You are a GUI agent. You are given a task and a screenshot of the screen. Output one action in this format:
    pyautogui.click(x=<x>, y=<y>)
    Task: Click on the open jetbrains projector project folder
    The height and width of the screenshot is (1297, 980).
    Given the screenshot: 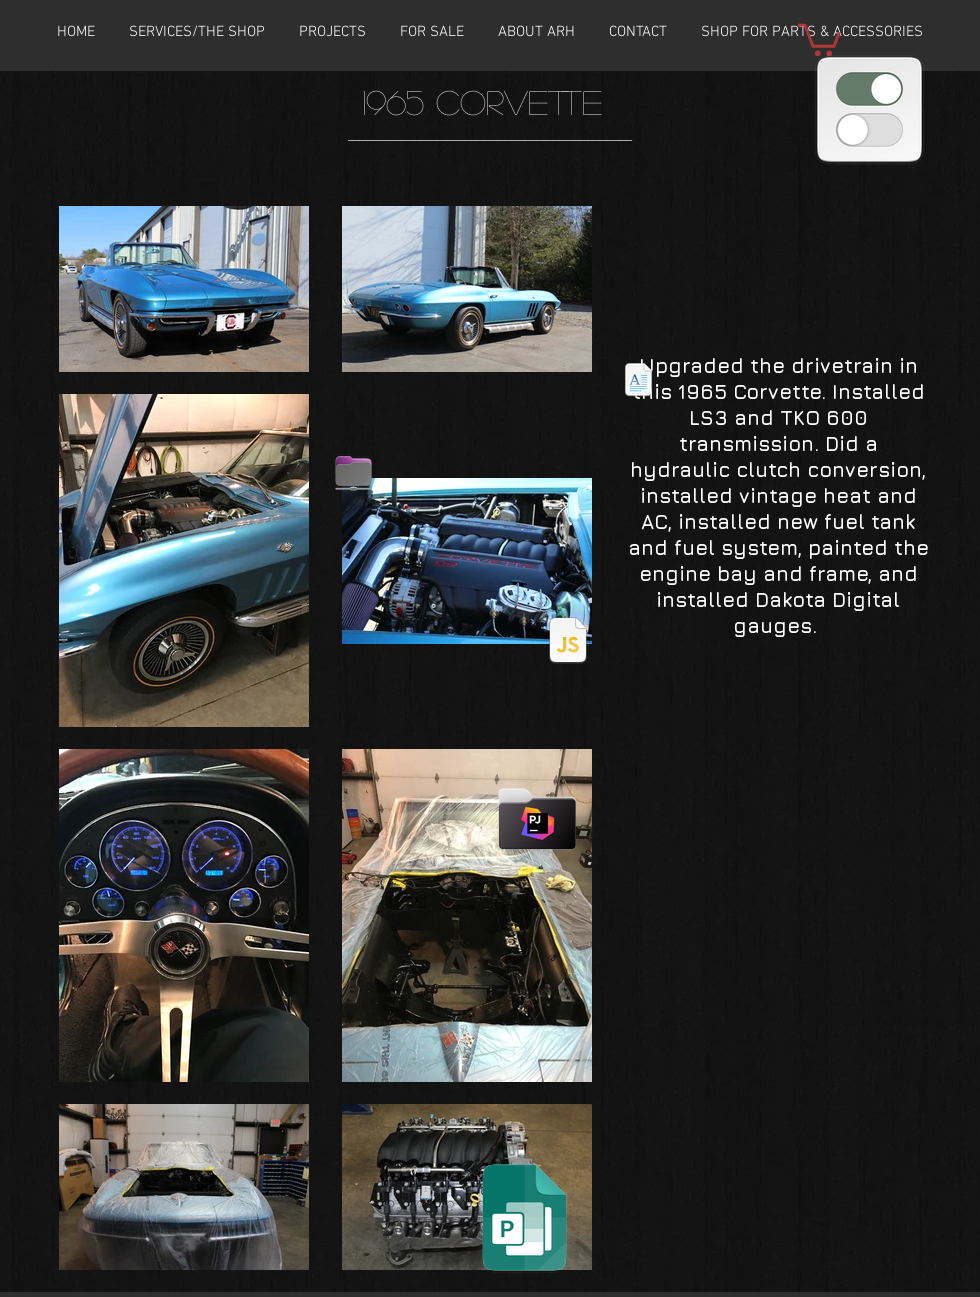 What is the action you would take?
    pyautogui.click(x=537, y=821)
    